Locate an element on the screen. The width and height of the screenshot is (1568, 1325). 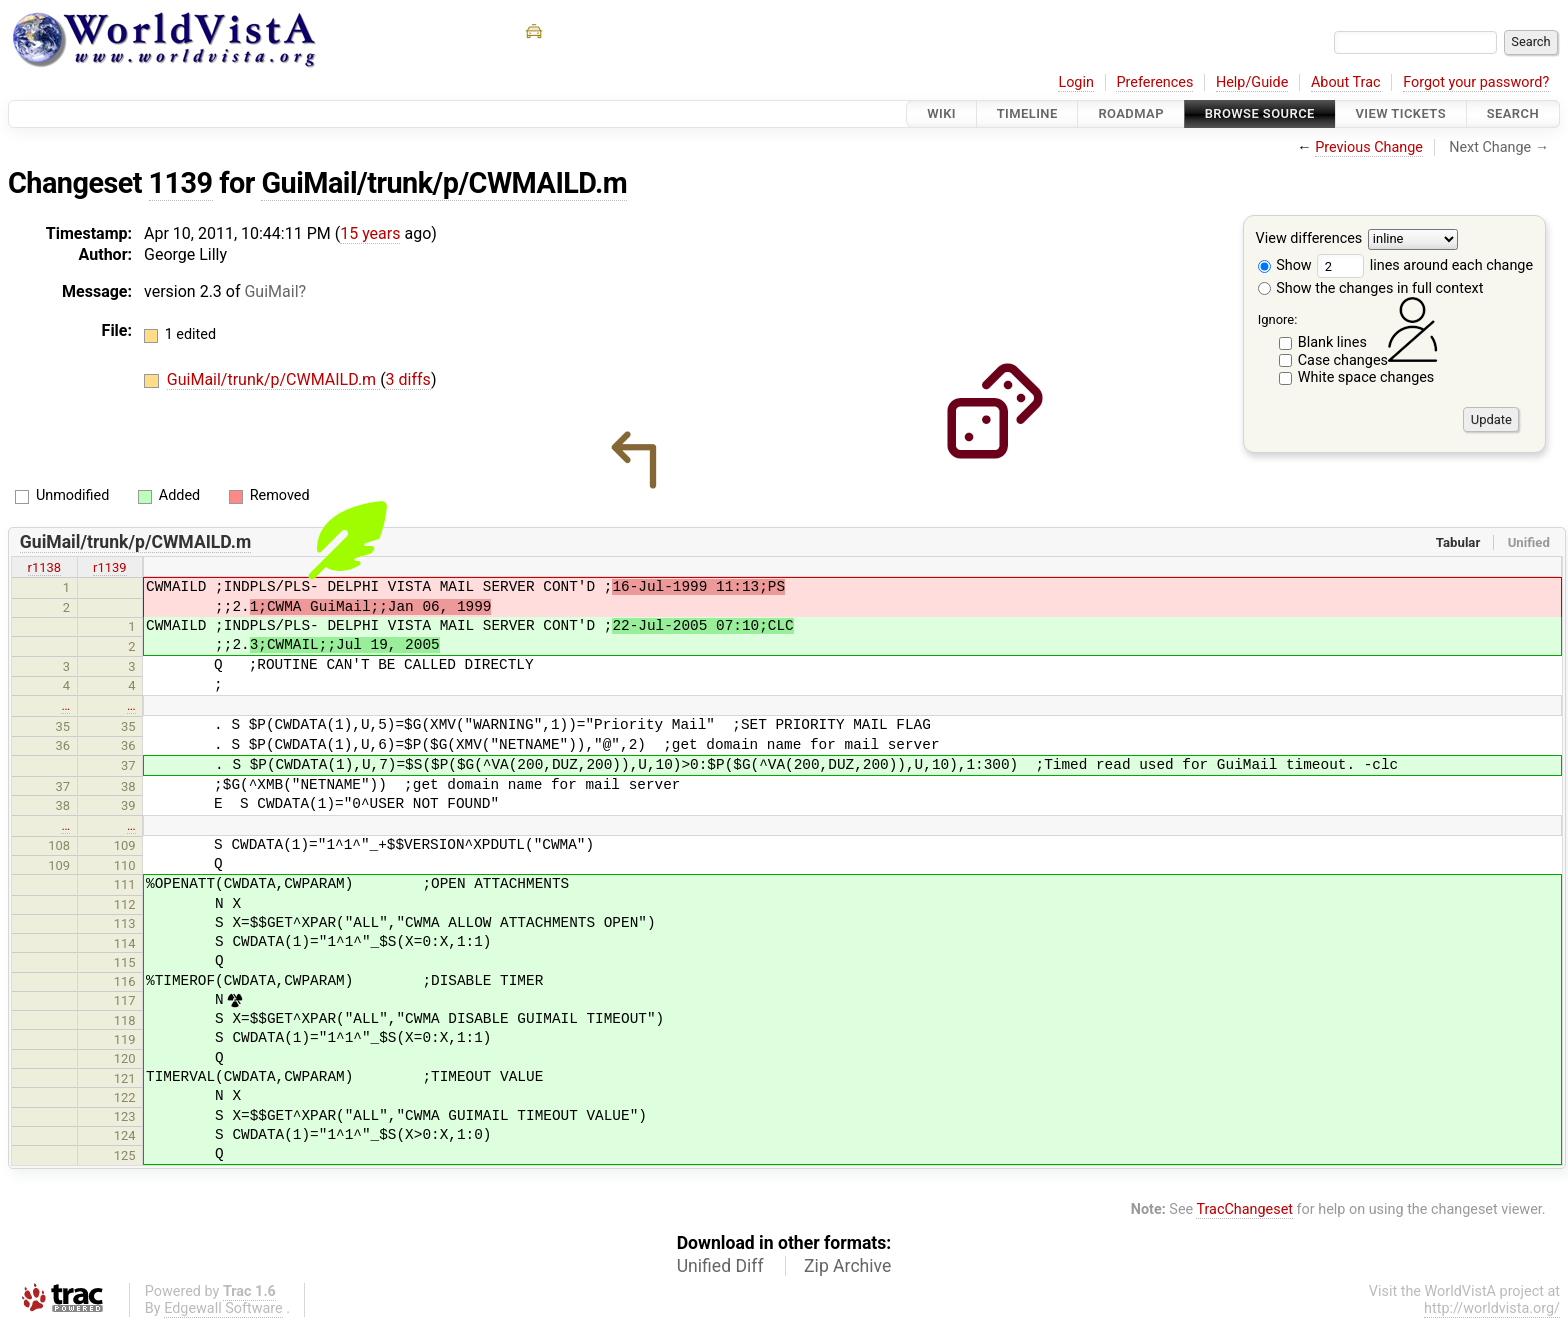
indicates radioactive or hazardous material warning is located at coordinates (235, 1000).